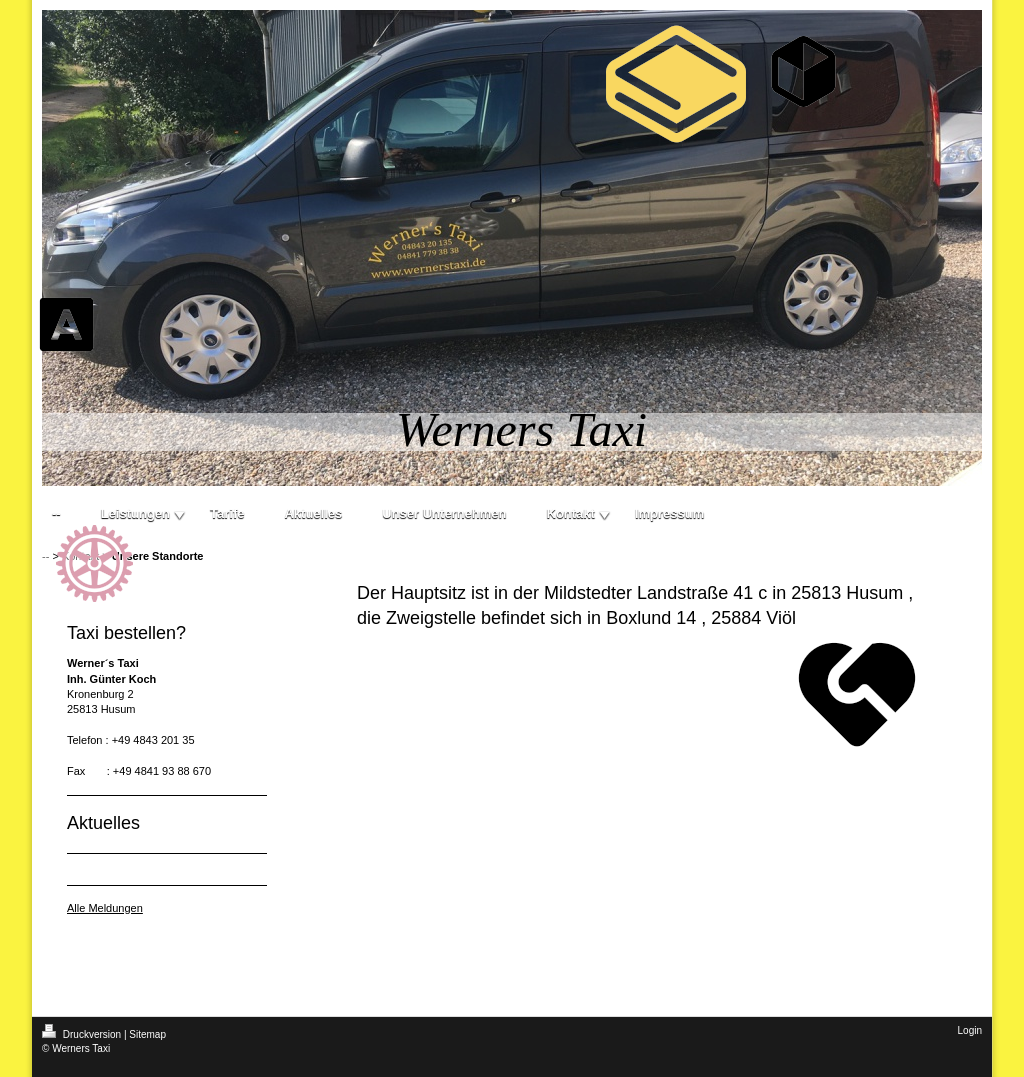 This screenshot has height=1077, width=1024. What do you see at coordinates (66, 324) in the screenshot?
I see `switch input method or keyboard language` at bounding box center [66, 324].